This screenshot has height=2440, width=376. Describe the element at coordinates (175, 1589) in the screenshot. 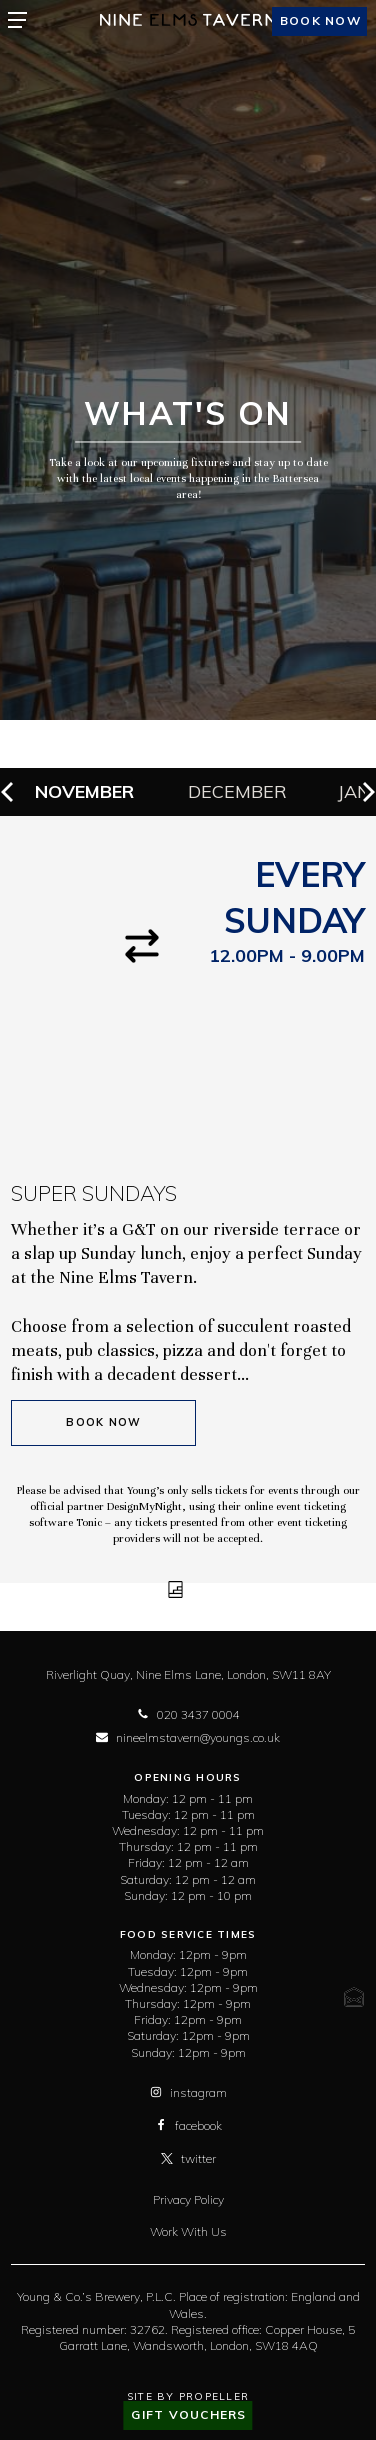

I see `access stairs or stairway directions` at that location.